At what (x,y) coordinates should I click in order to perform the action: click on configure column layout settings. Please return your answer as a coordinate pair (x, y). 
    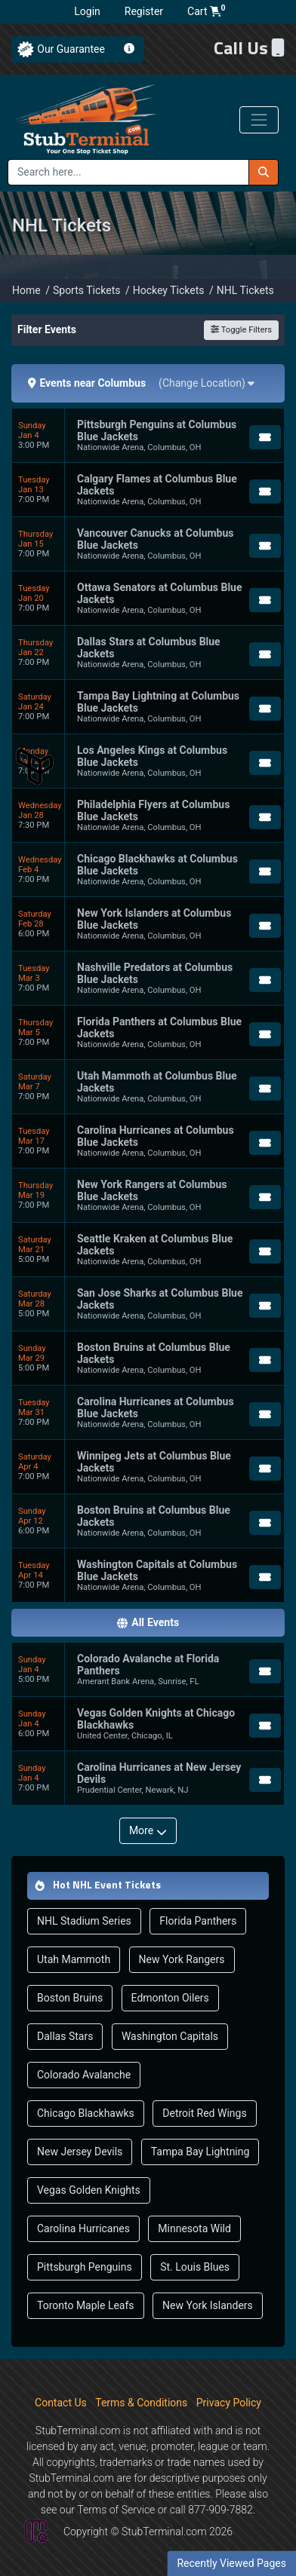
    Looking at the image, I should click on (35, 2531).